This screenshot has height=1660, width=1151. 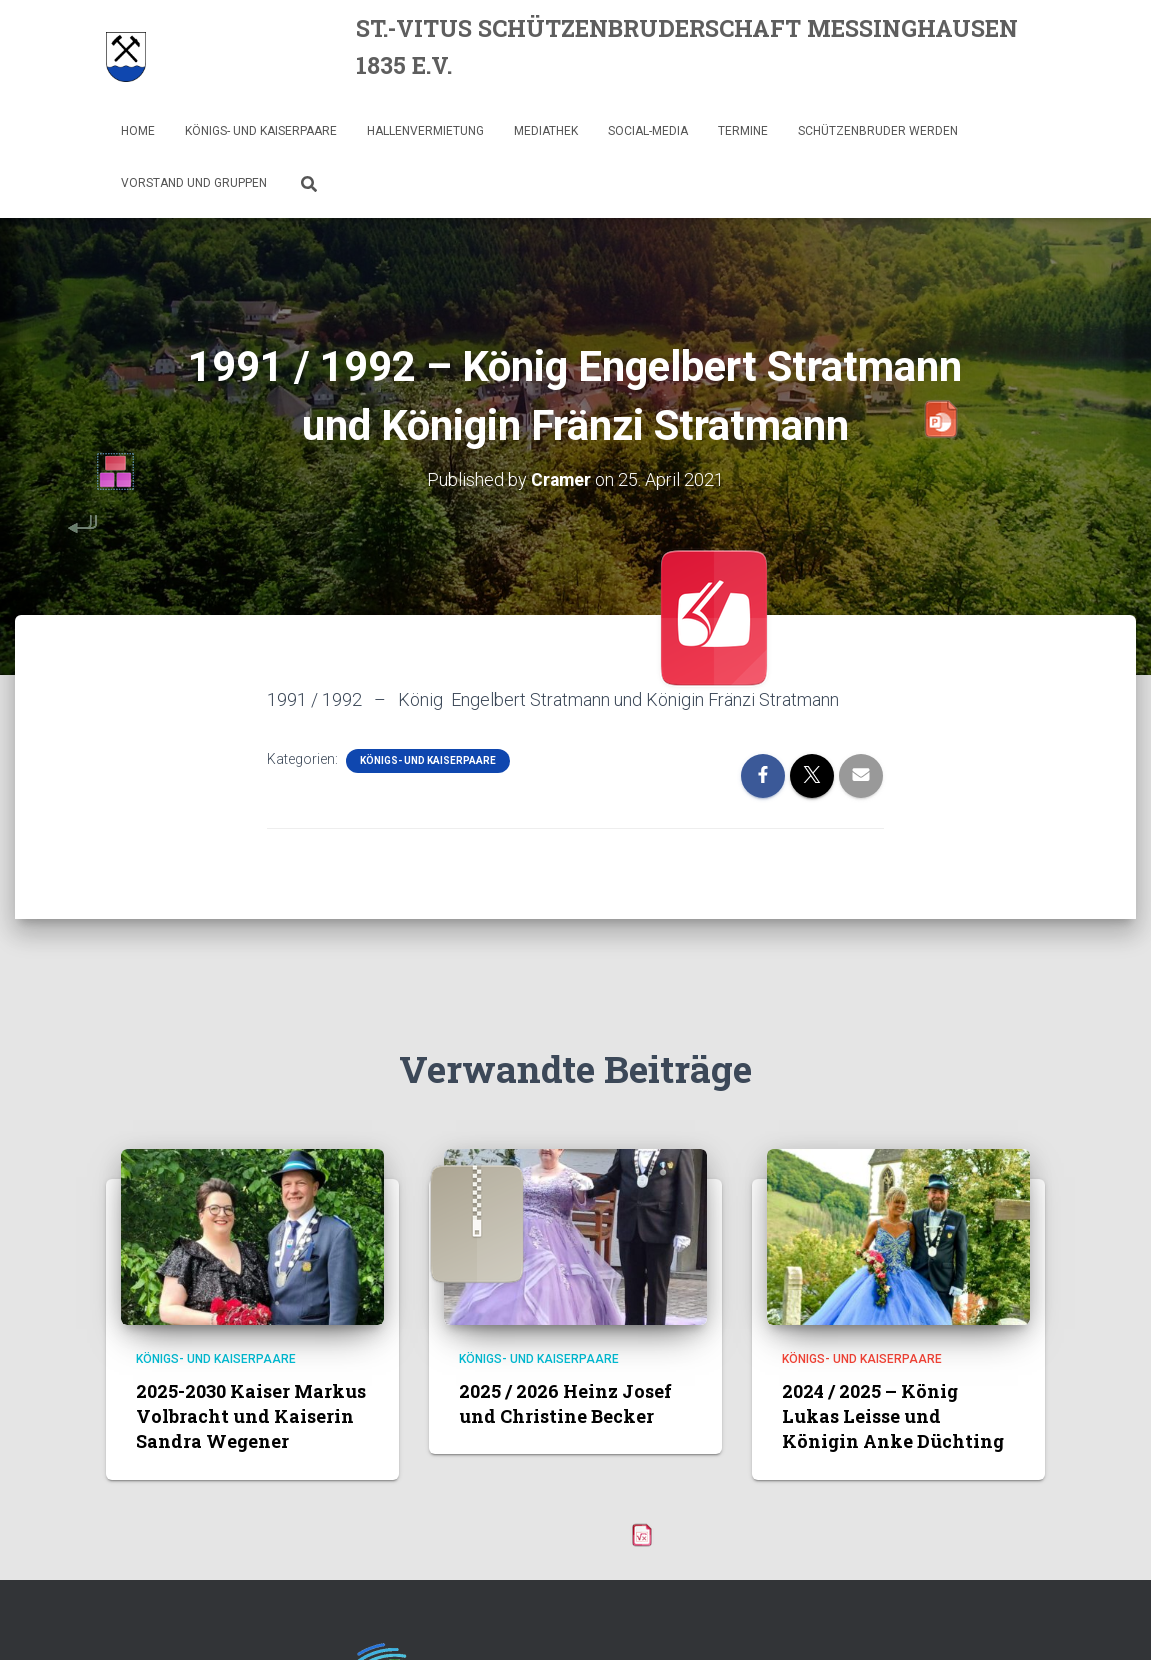 I want to click on select all items in the current view, so click(x=115, y=471).